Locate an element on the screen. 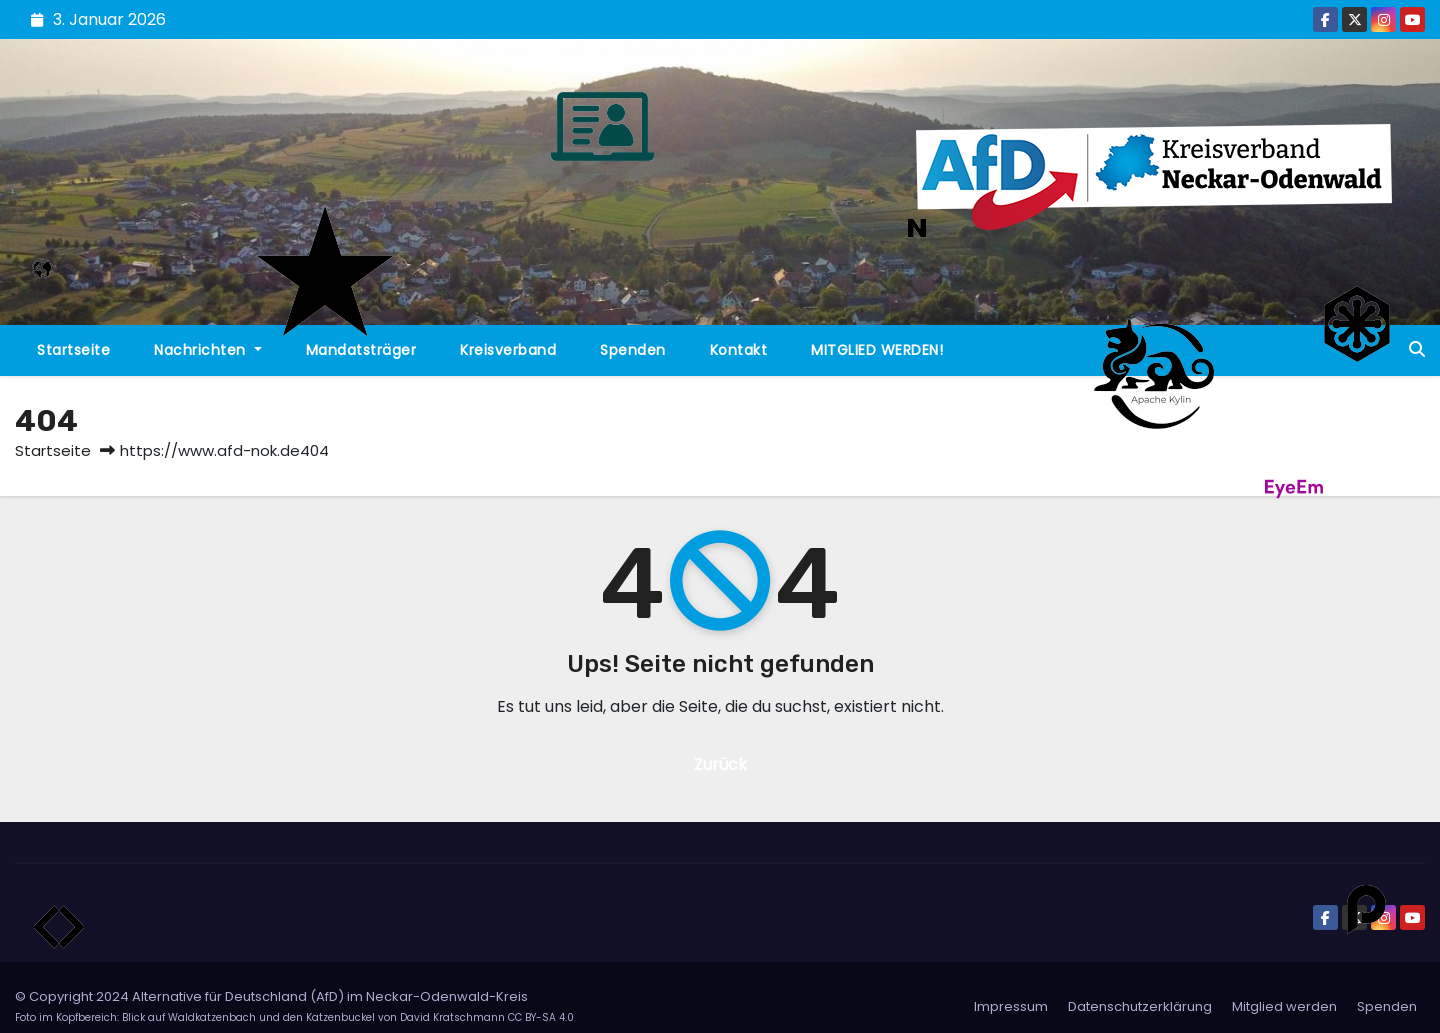 This screenshot has width=1440, height=1033. Apache Kylin project logo is located at coordinates (1154, 374).